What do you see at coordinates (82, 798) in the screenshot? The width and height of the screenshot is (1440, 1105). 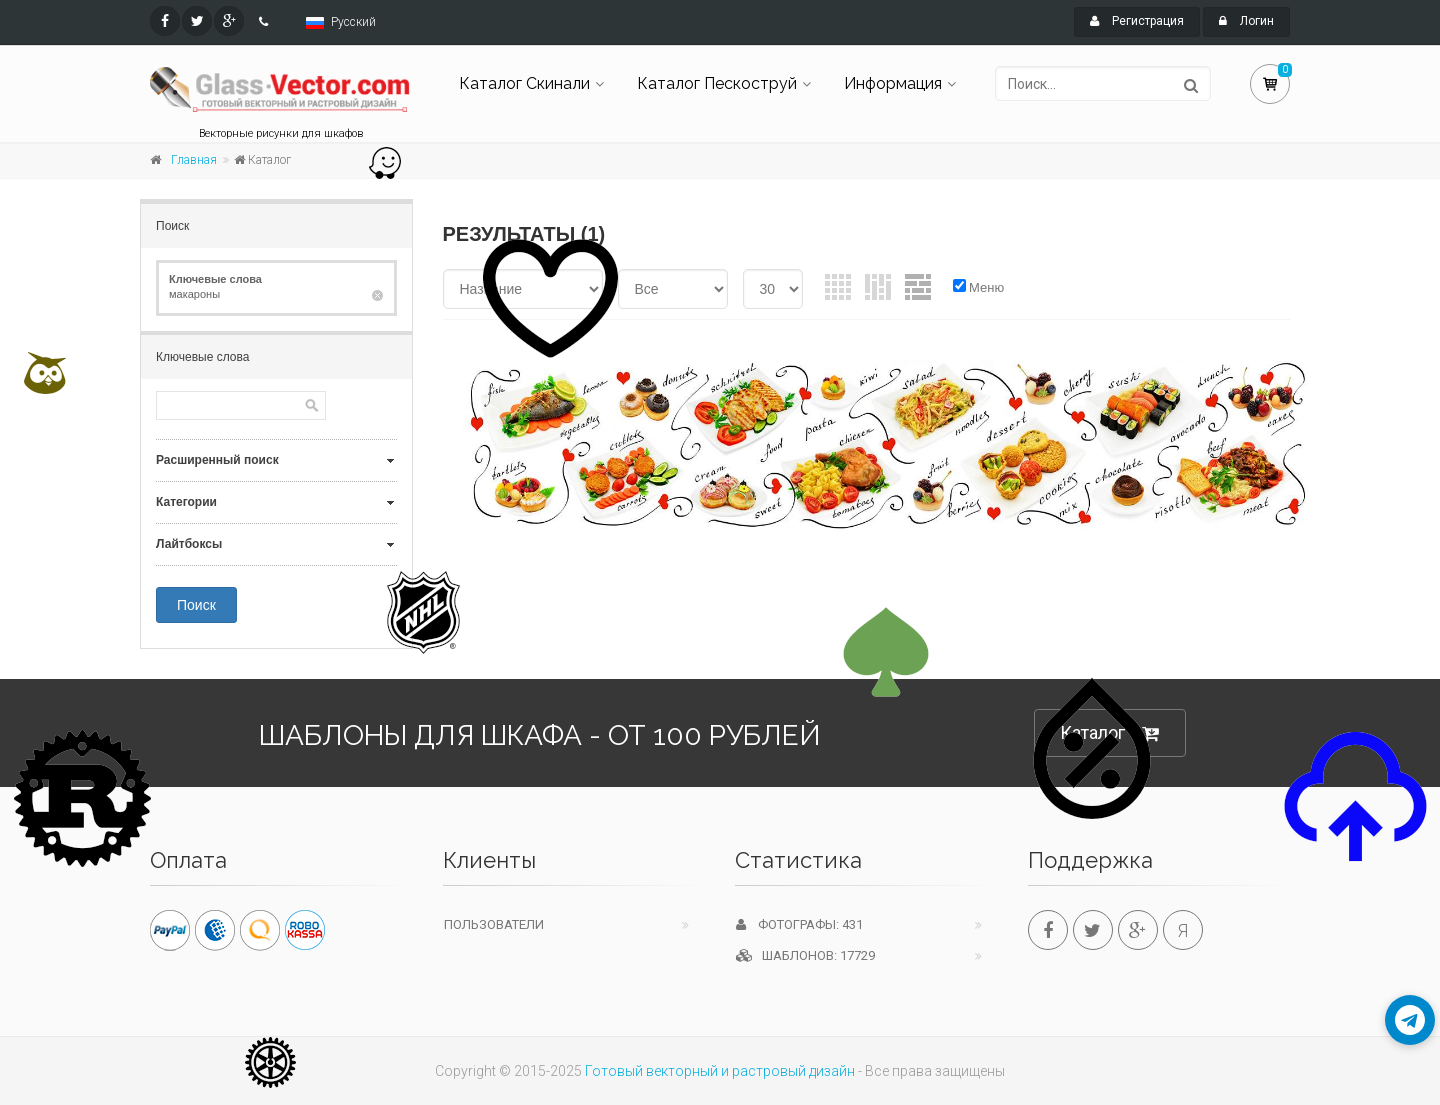 I see `rust programming language logo` at bounding box center [82, 798].